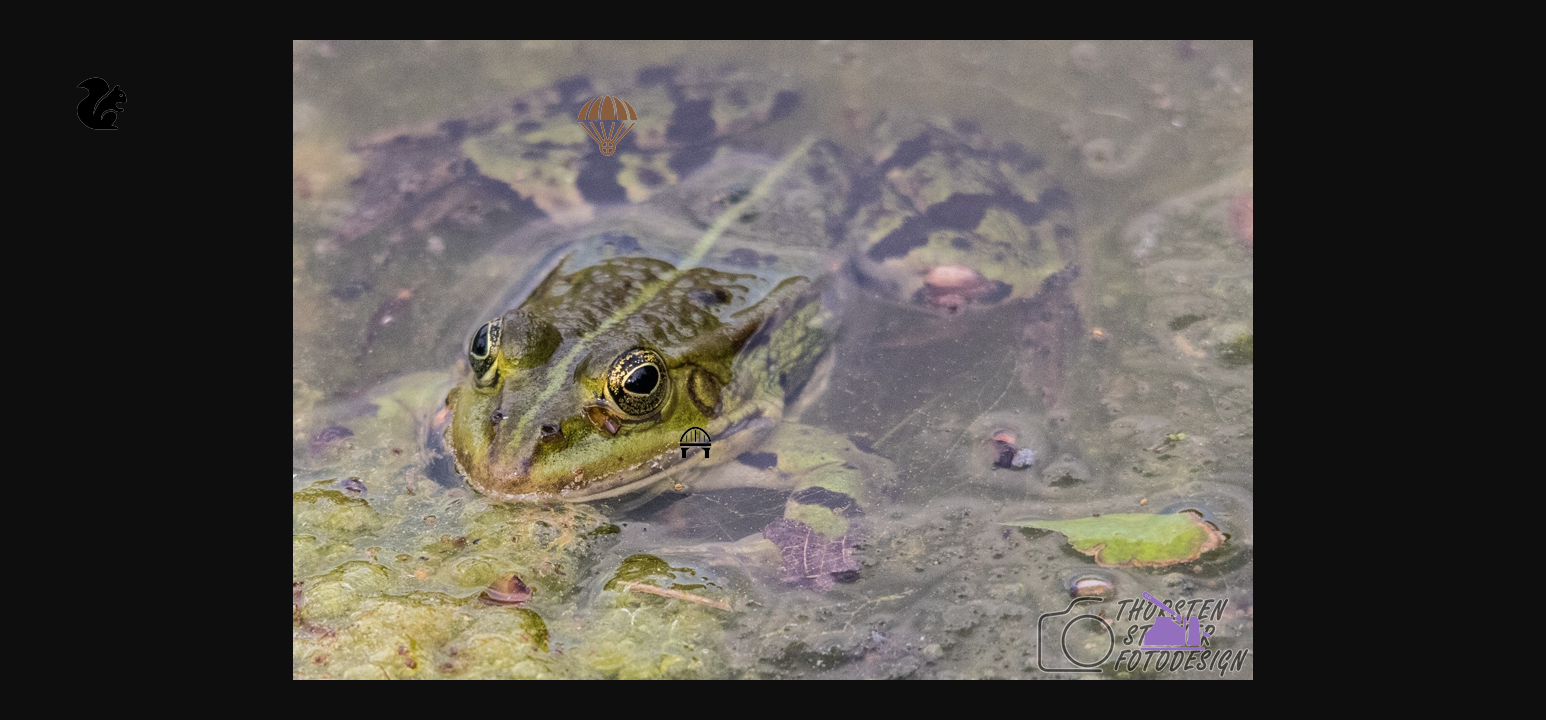  What do you see at coordinates (695, 442) in the screenshot?
I see `navigate to bridges or infrastructure on a map` at bounding box center [695, 442].